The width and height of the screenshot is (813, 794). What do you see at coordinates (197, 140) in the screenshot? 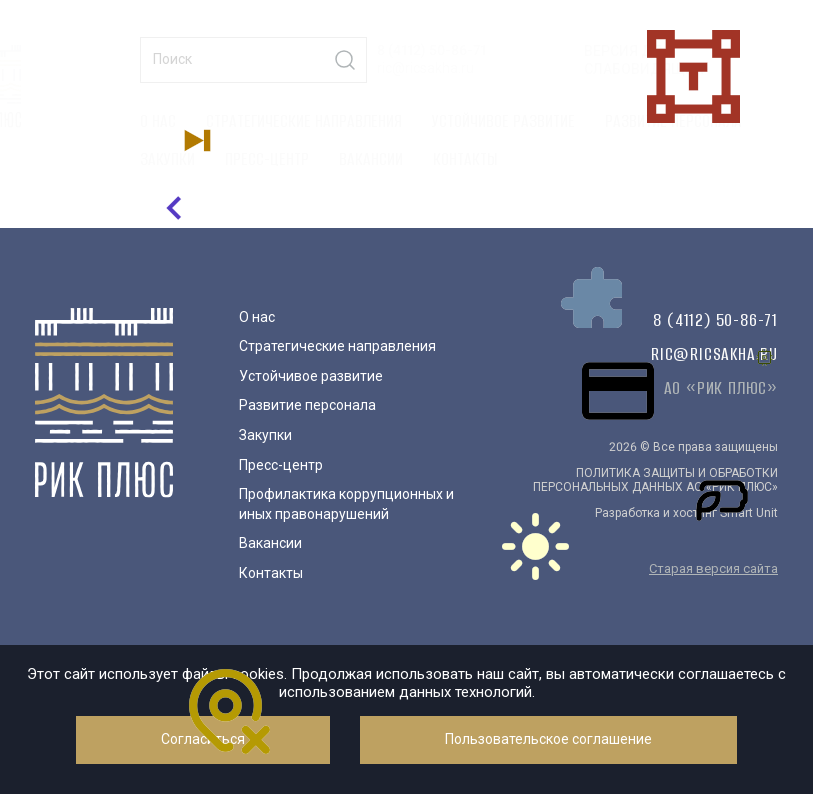
I see `skip to next track` at bounding box center [197, 140].